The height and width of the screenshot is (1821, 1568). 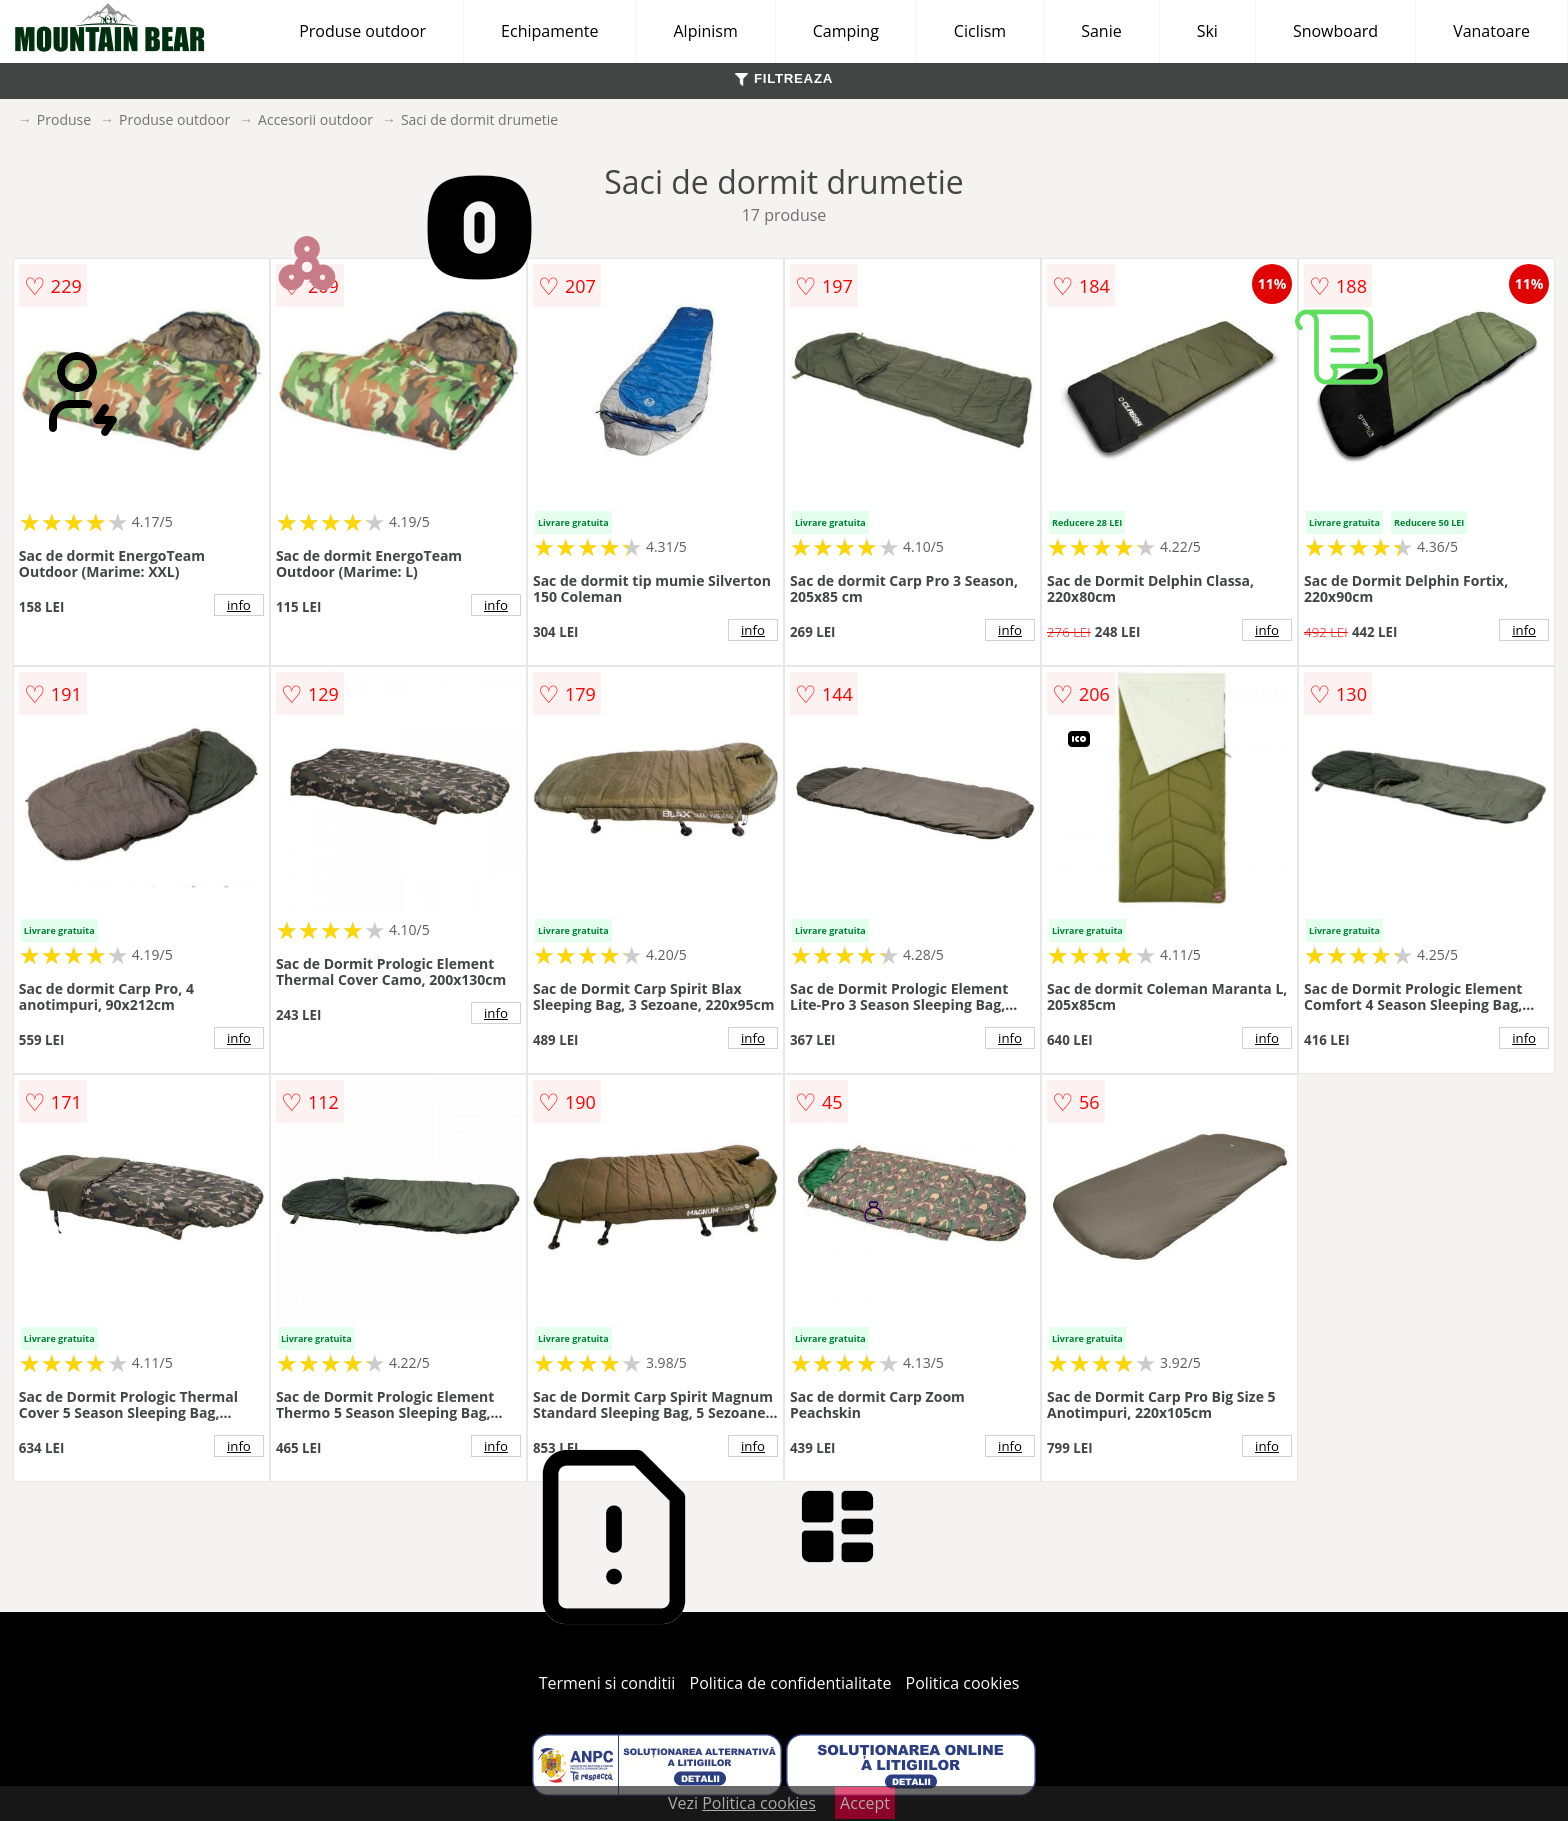 What do you see at coordinates (837, 1526) in the screenshot?
I see `switch to split board layout view` at bounding box center [837, 1526].